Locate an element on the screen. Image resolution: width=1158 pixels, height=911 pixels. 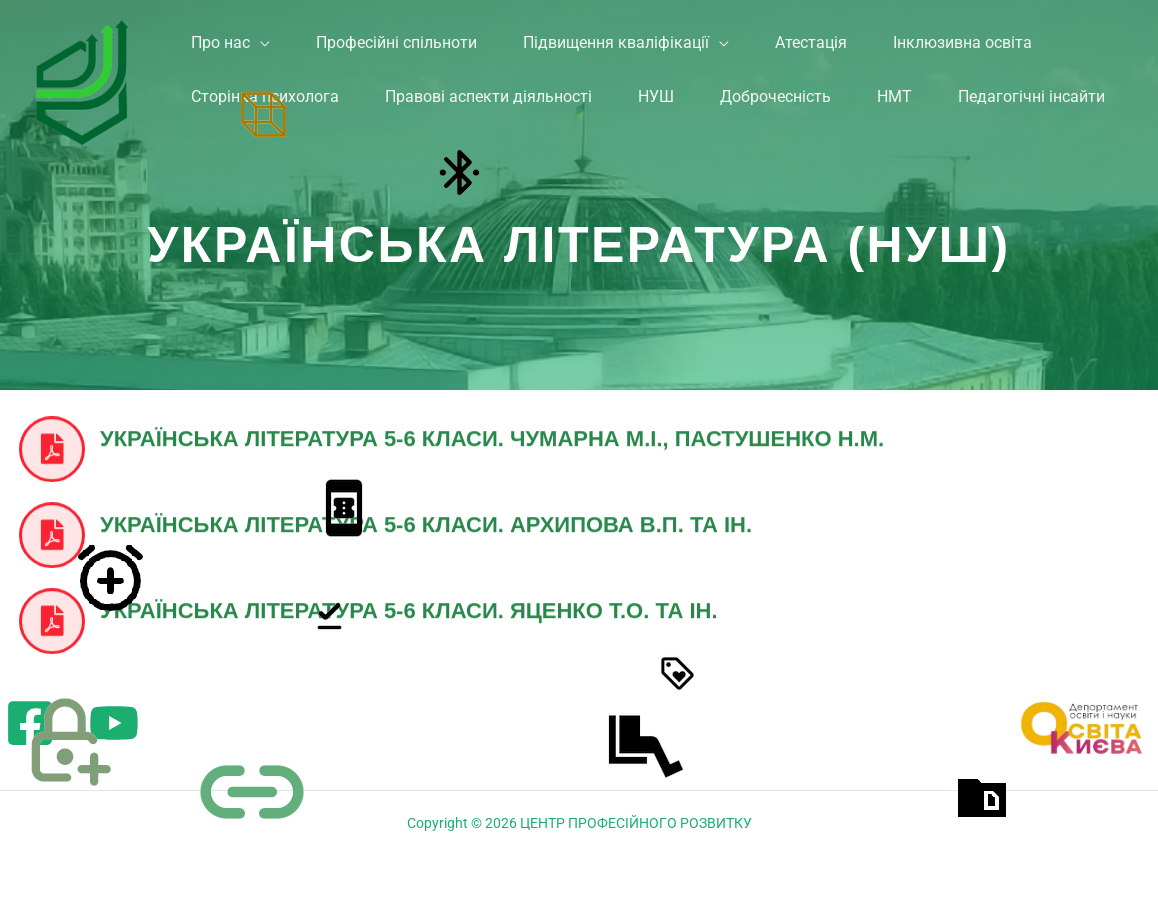
download complete is located at coordinates (329, 615).